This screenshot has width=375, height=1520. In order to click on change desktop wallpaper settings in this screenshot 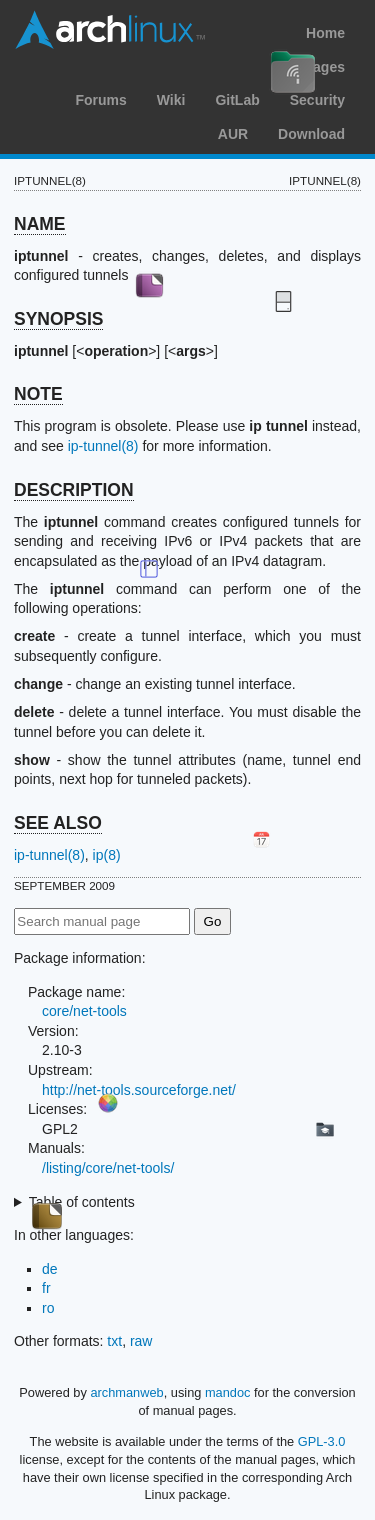, I will do `click(149, 284)`.